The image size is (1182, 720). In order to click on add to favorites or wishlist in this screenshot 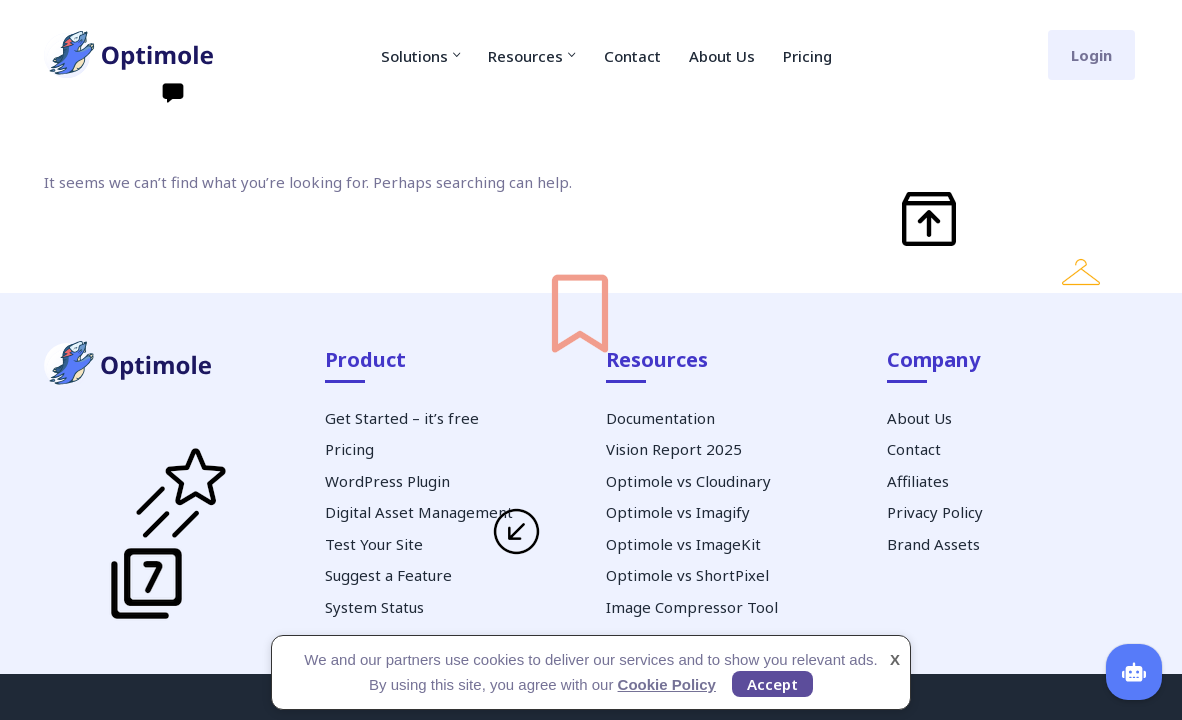, I will do `click(181, 493)`.